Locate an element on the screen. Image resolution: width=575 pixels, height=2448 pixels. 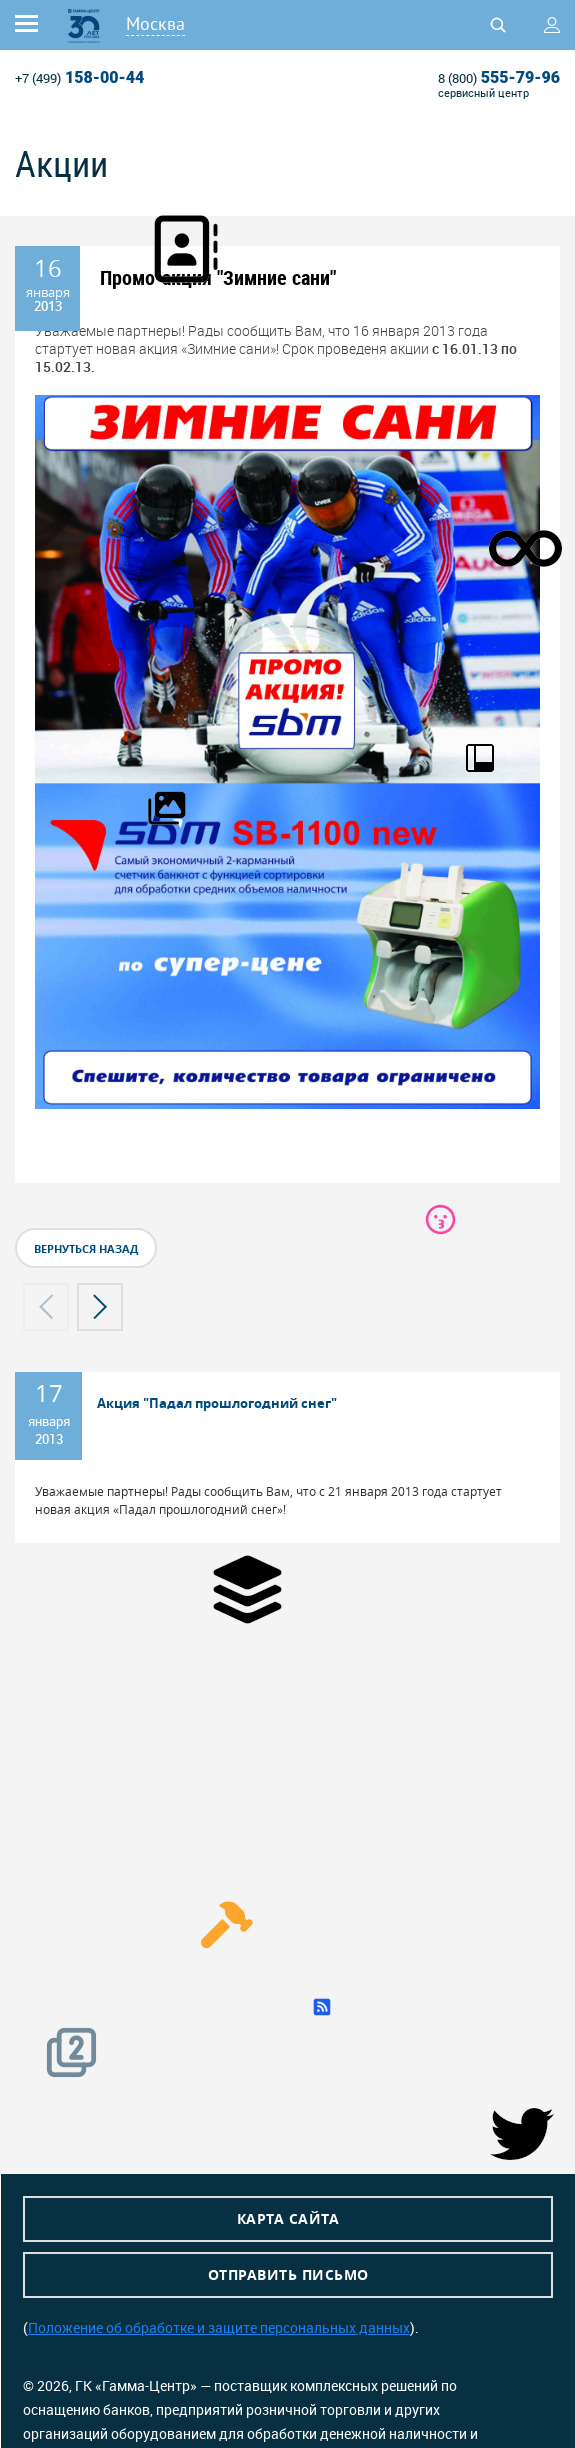
send a kiss emoji reaction is located at coordinates (440, 1219).